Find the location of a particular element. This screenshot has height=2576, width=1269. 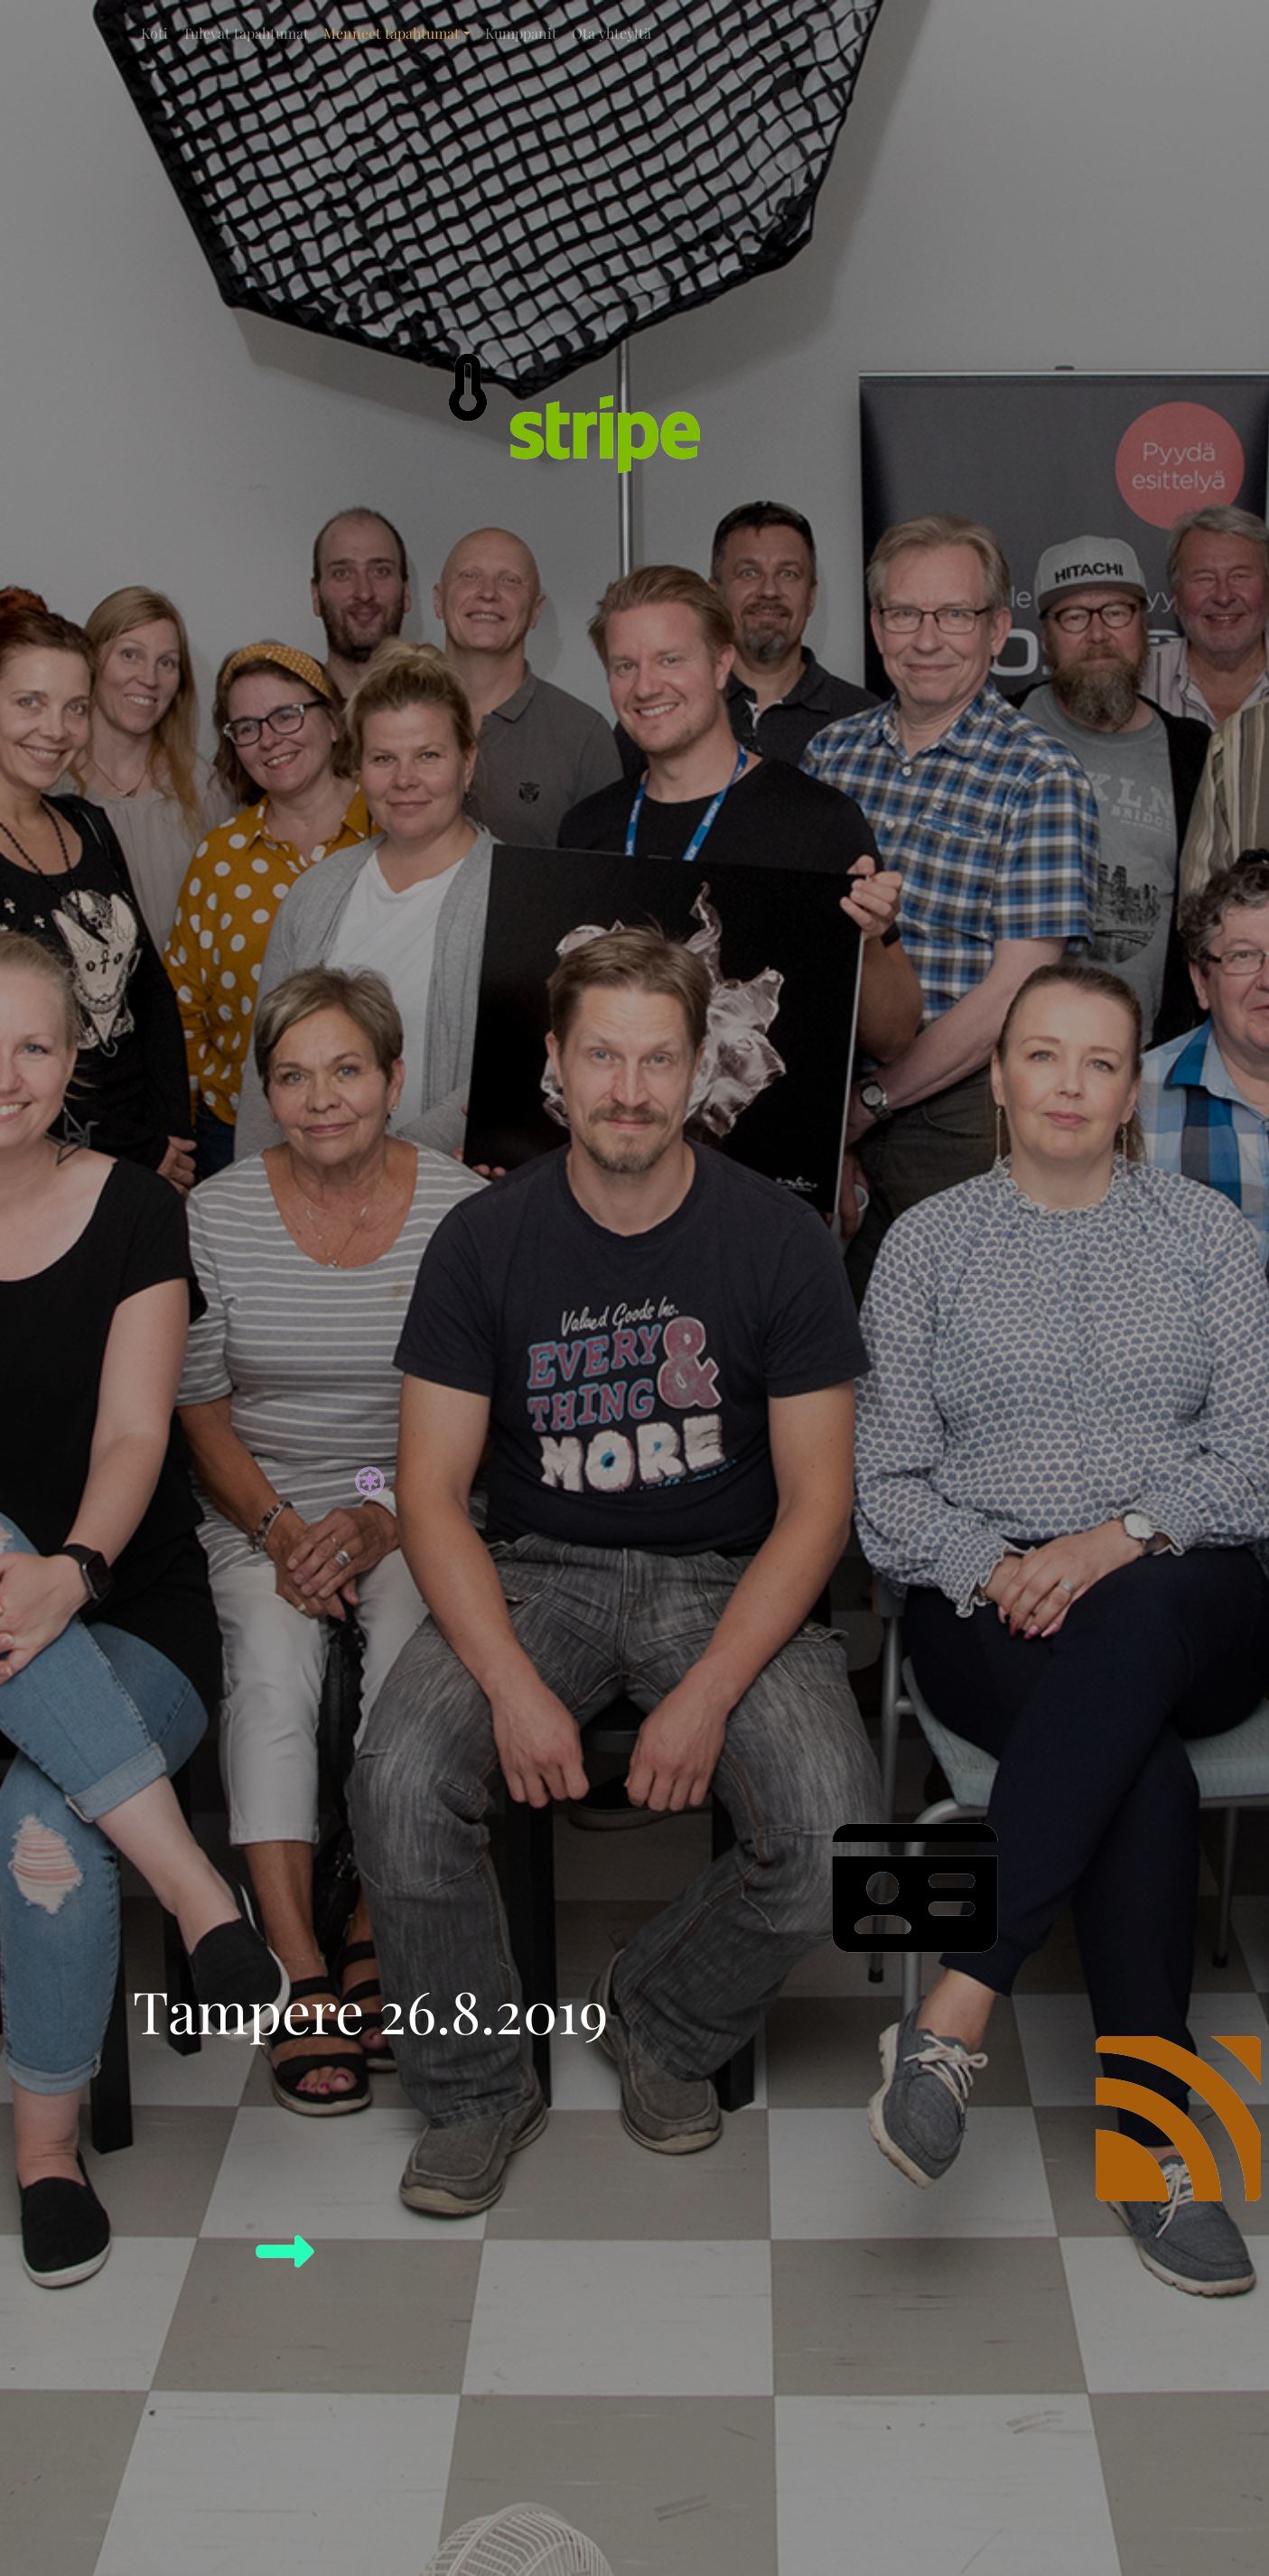

MQTT protocol or messaging service integration is located at coordinates (1178, 2118).